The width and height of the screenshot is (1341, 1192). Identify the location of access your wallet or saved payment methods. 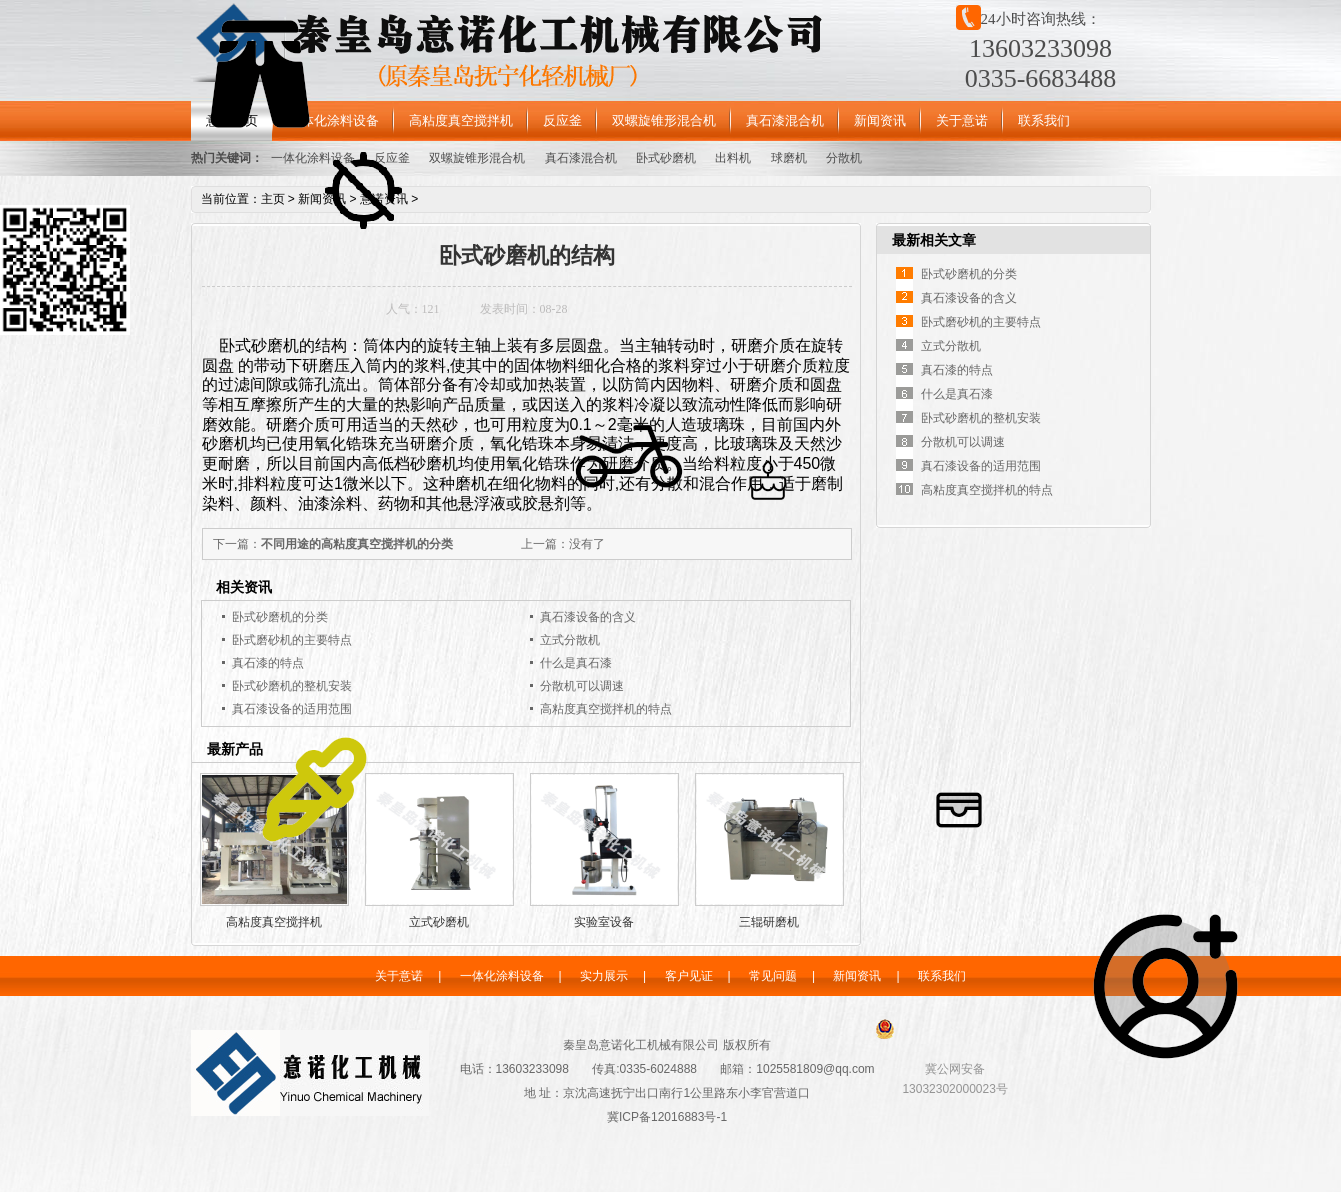
(959, 810).